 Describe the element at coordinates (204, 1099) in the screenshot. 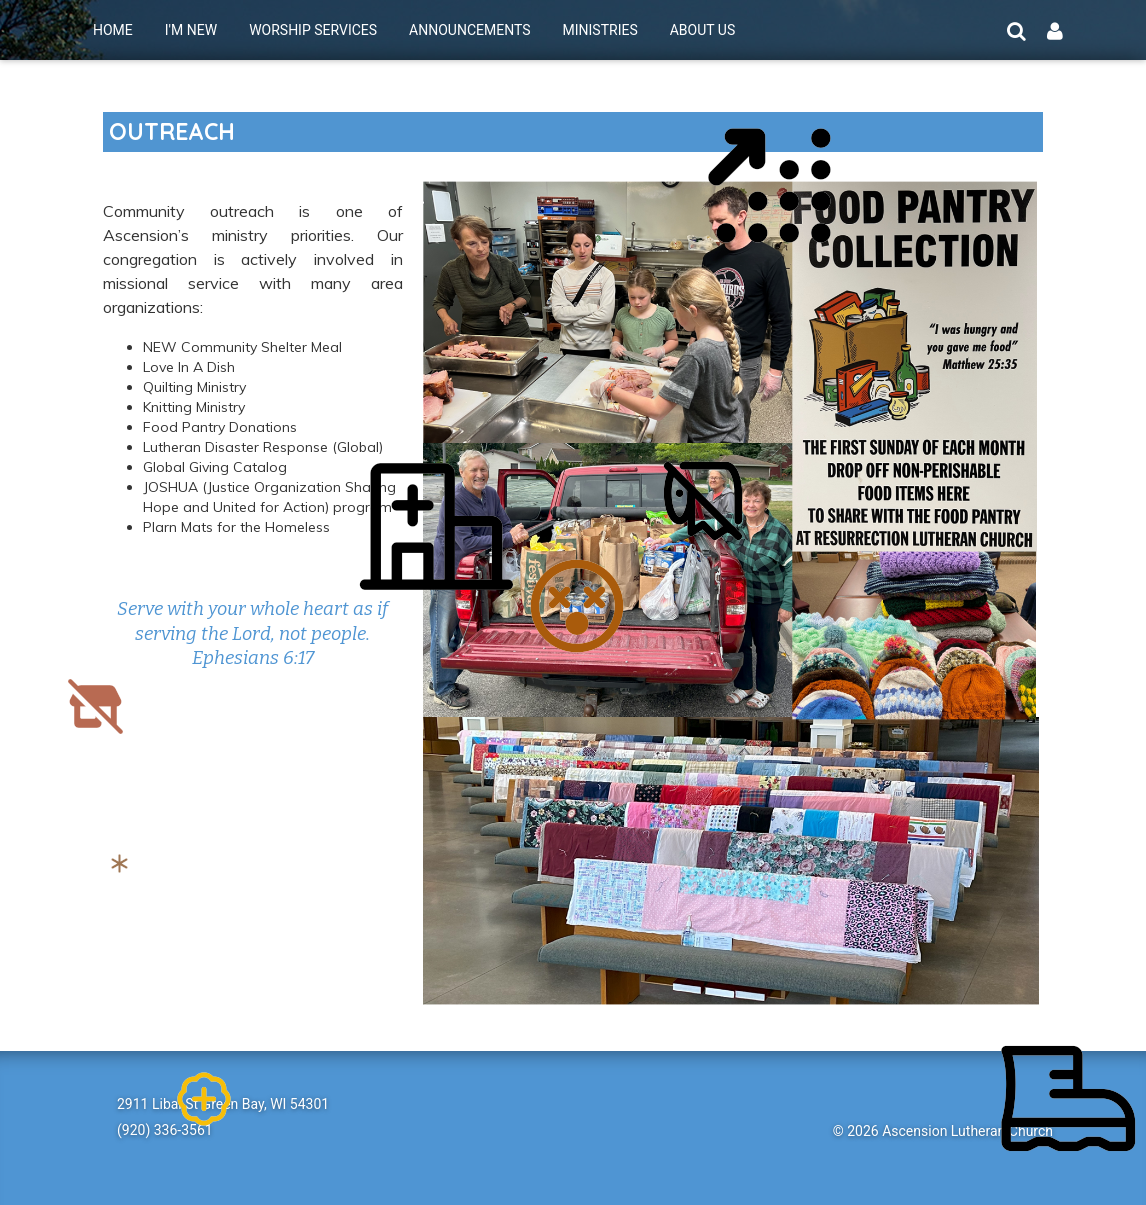

I see `add a new badge or achievement` at that location.